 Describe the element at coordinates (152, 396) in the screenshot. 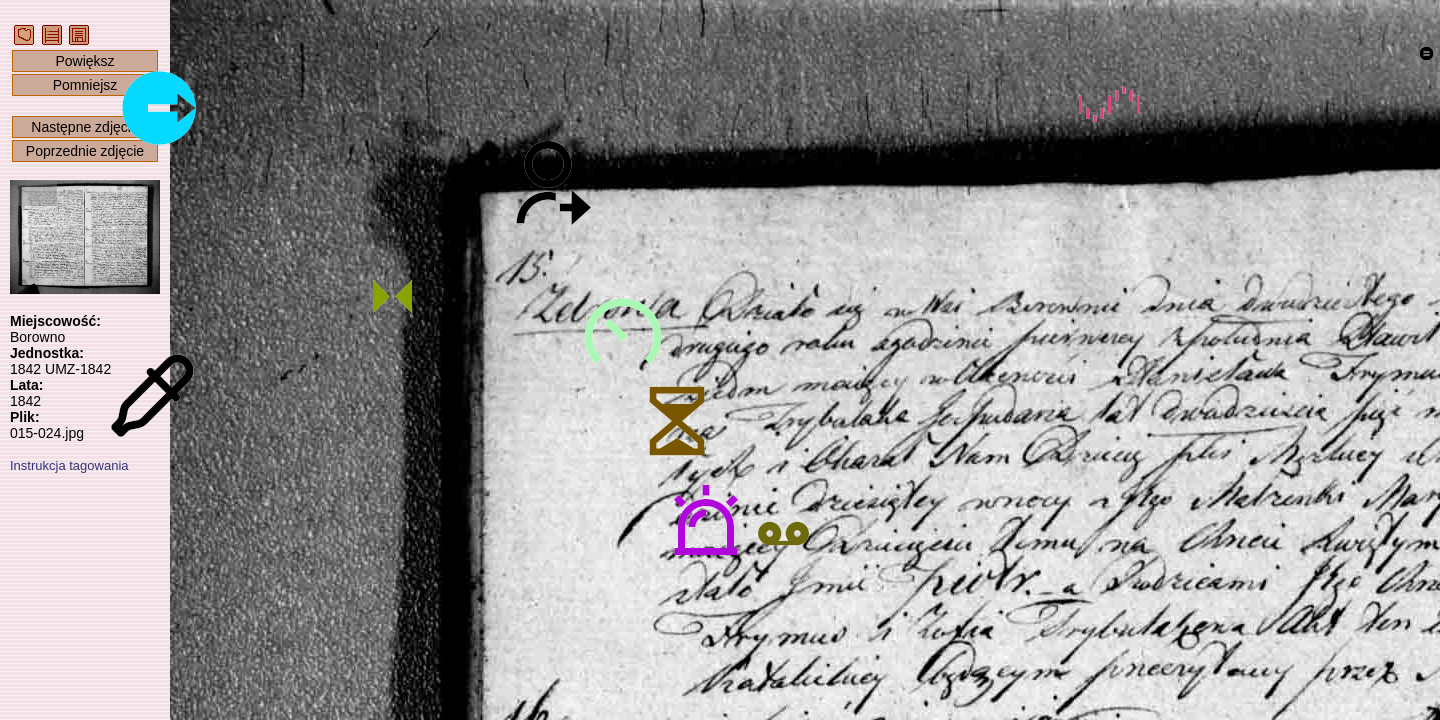

I see `select a color from the screen` at that location.